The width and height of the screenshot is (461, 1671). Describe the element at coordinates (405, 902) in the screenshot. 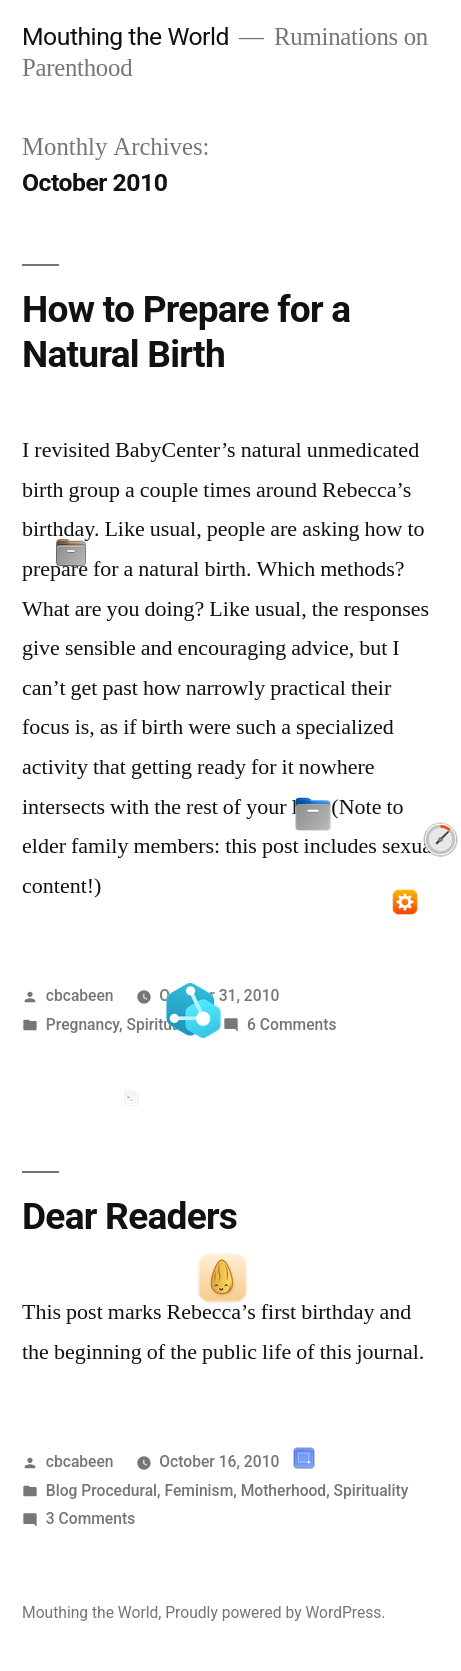

I see `open aptana studio IDE` at that location.